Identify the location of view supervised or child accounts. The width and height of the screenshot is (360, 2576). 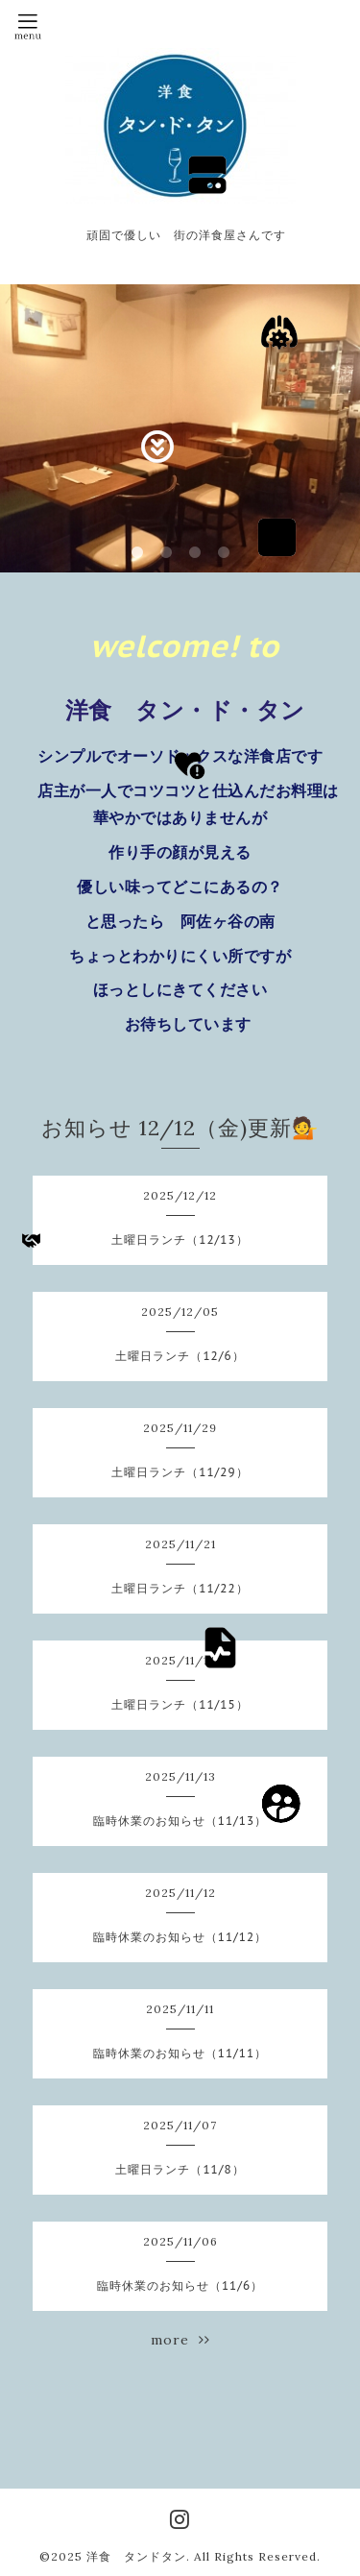
(281, 1804).